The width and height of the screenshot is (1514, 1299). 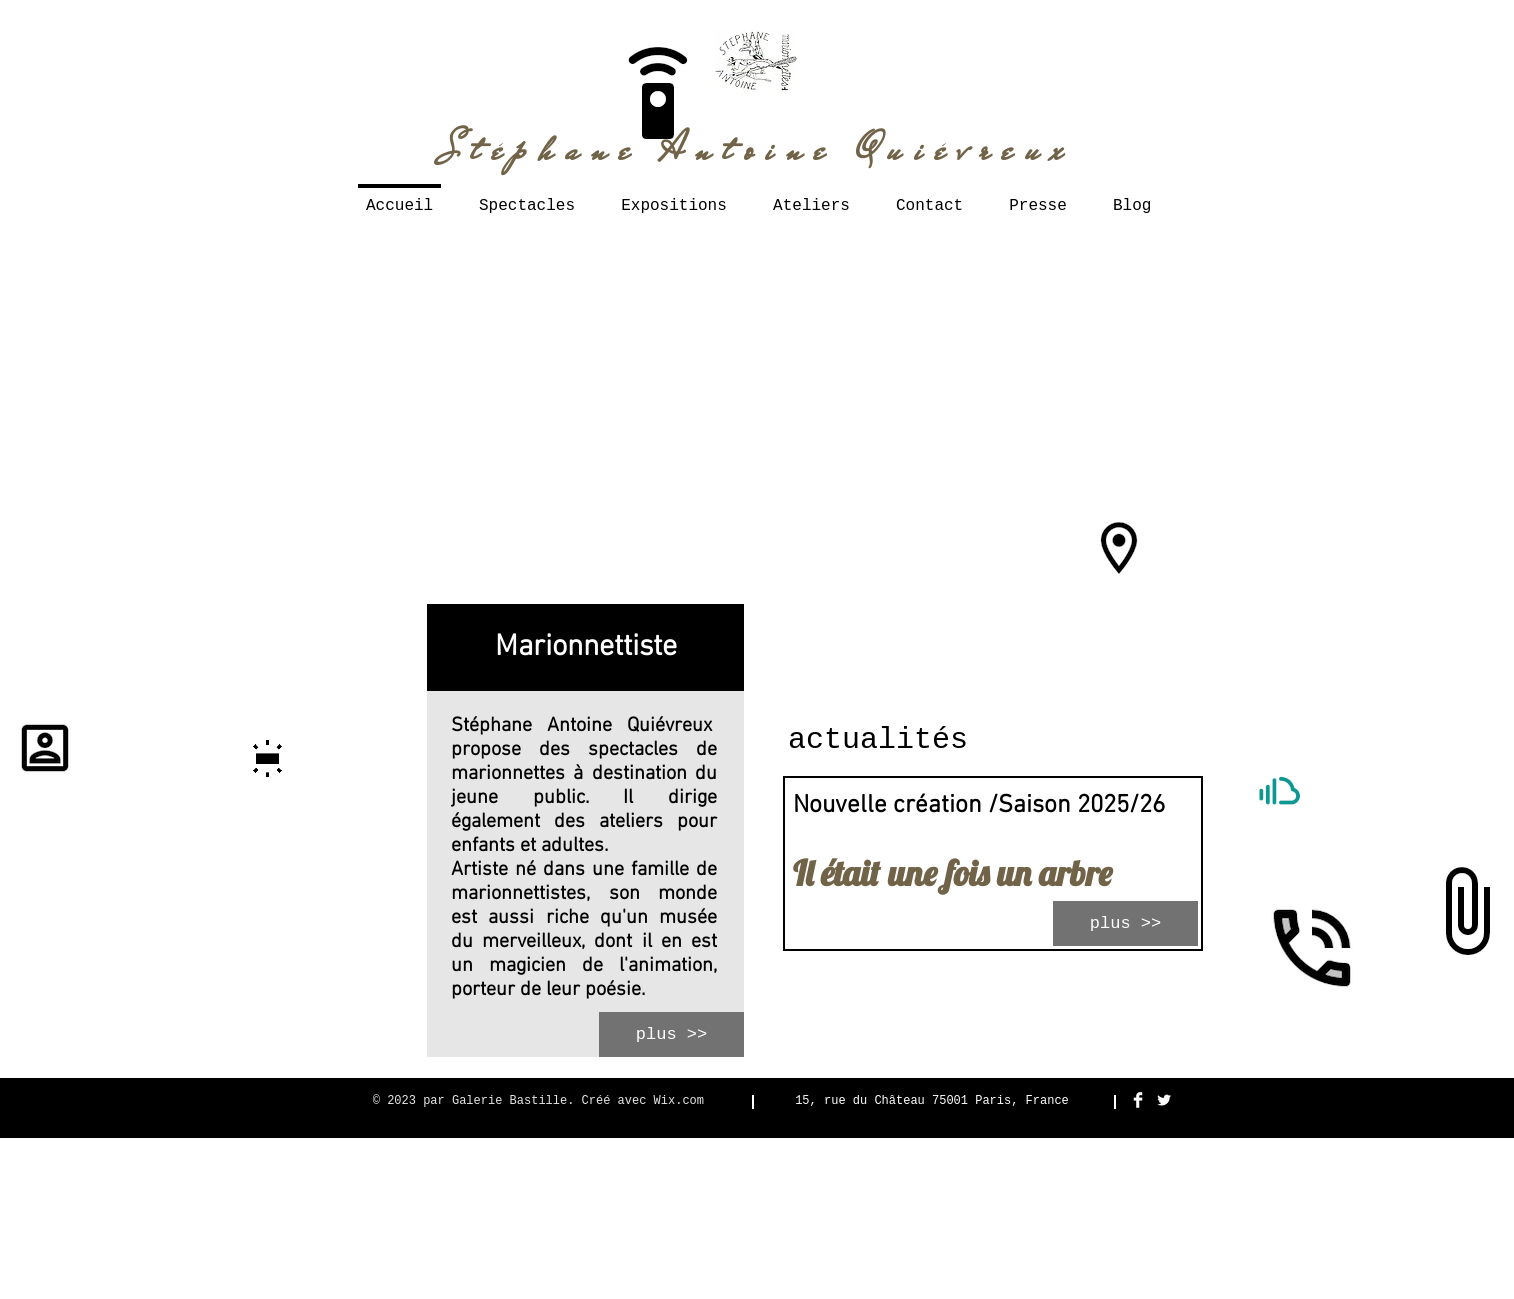 I want to click on view current location on map, so click(x=1119, y=548).